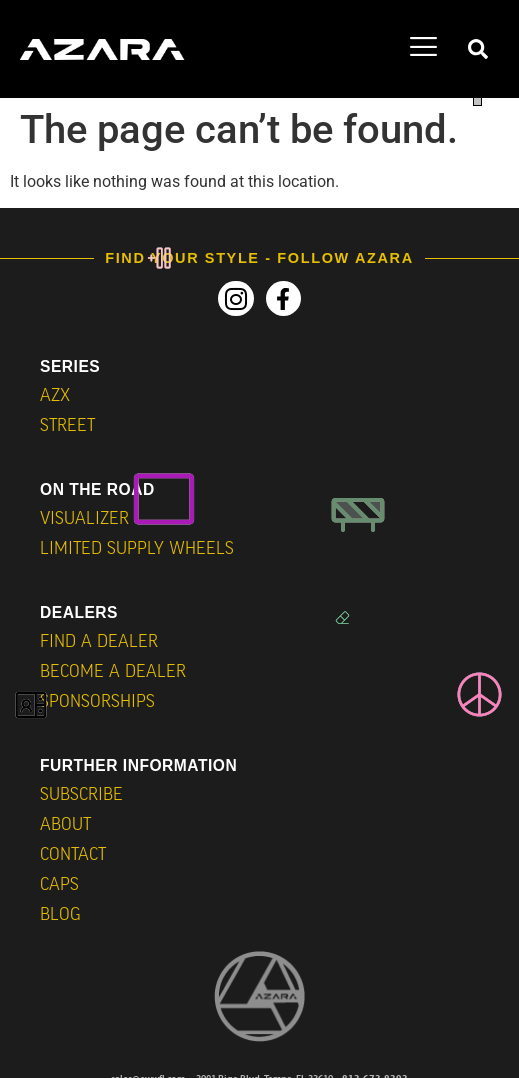 This screenshot has height=1078, width=519. I want to click on represents a container or frame element, so click(164, 499).